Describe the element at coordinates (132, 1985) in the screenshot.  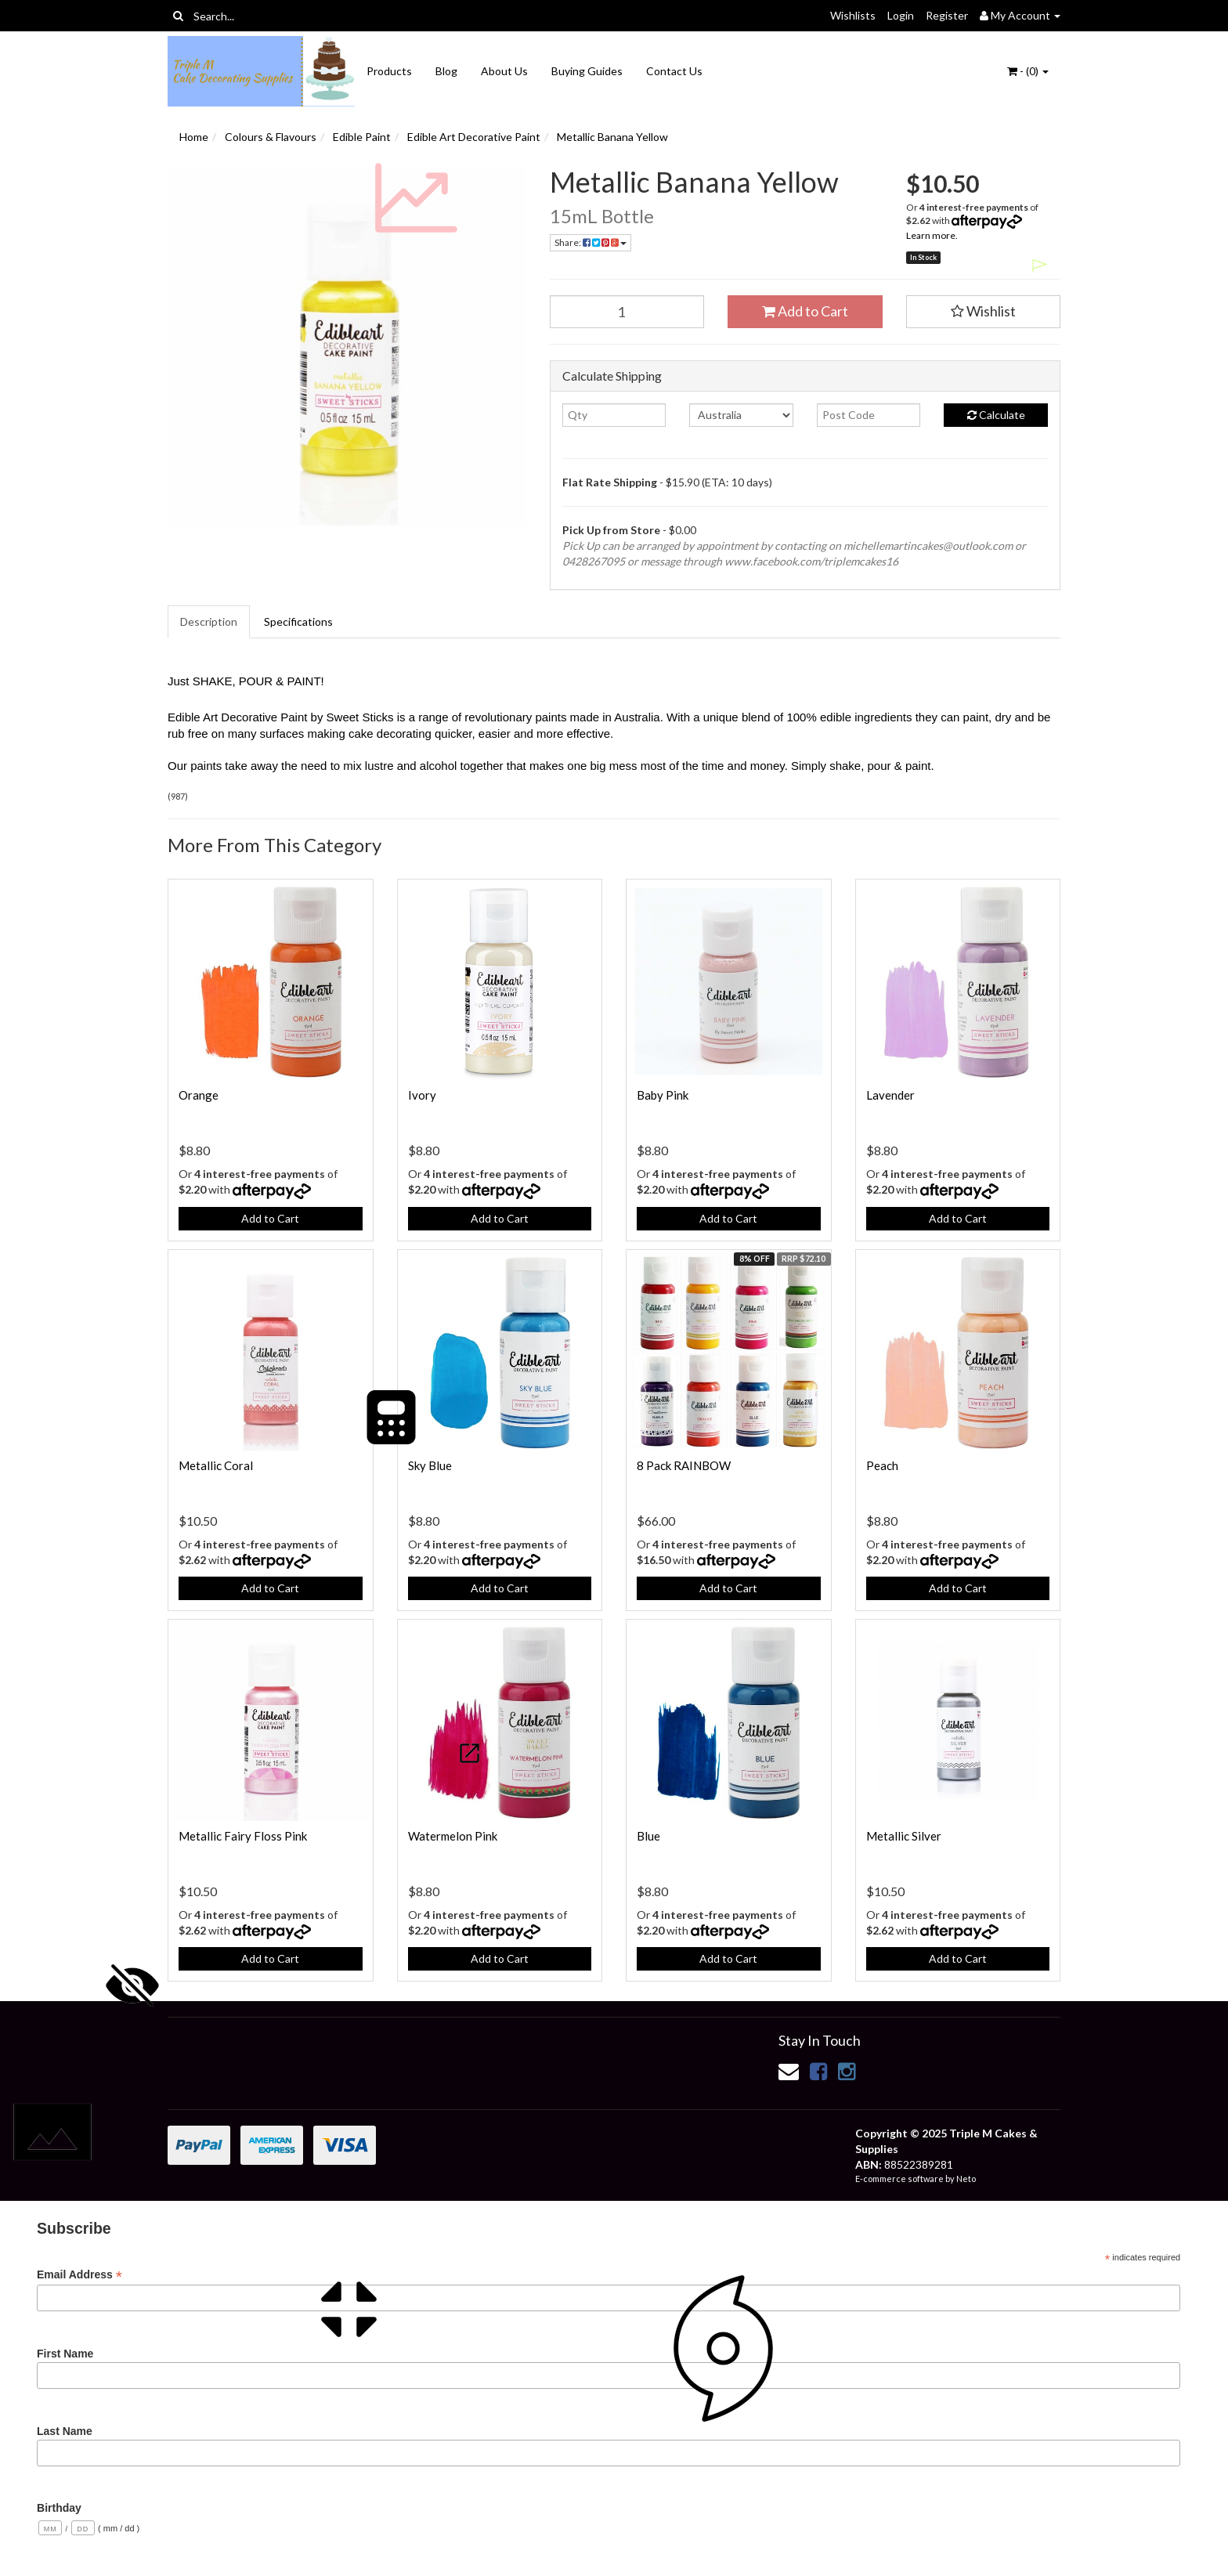
I see `hide password or sensitive content` at that location.